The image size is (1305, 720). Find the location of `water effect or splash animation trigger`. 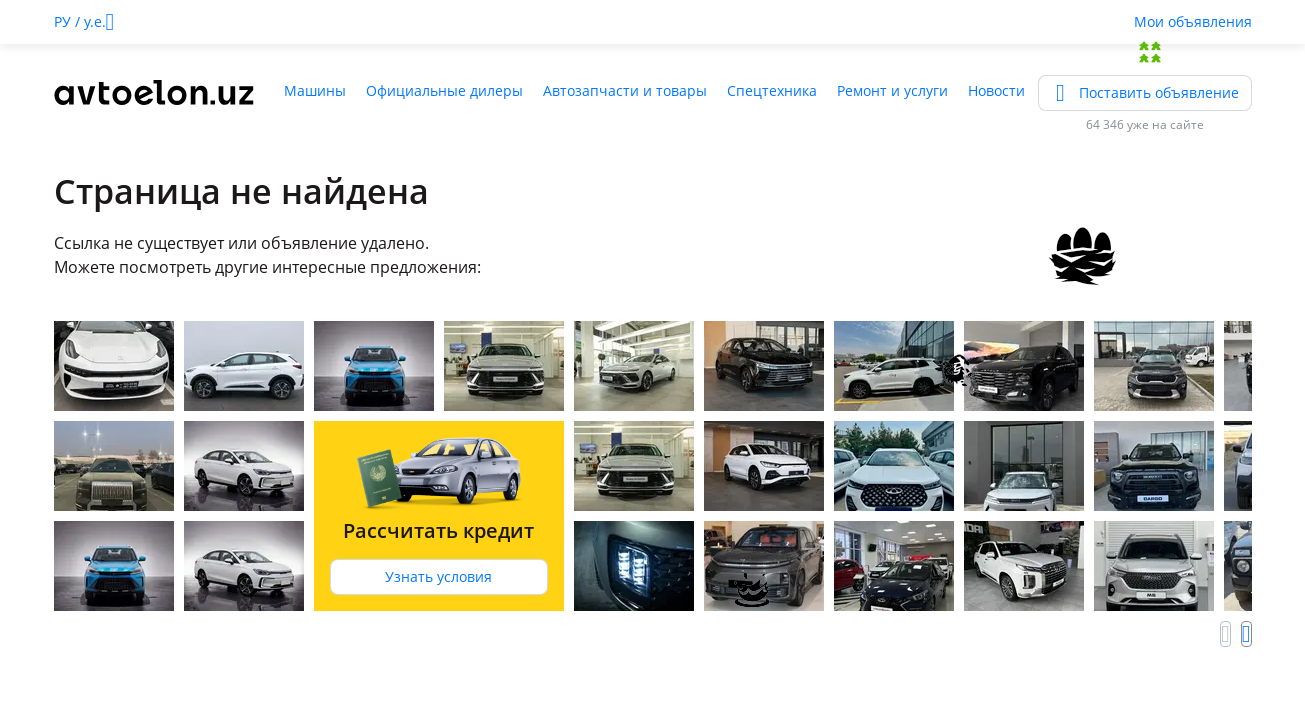

water effect or splash animation trigger is located at coordinates (752, 590).